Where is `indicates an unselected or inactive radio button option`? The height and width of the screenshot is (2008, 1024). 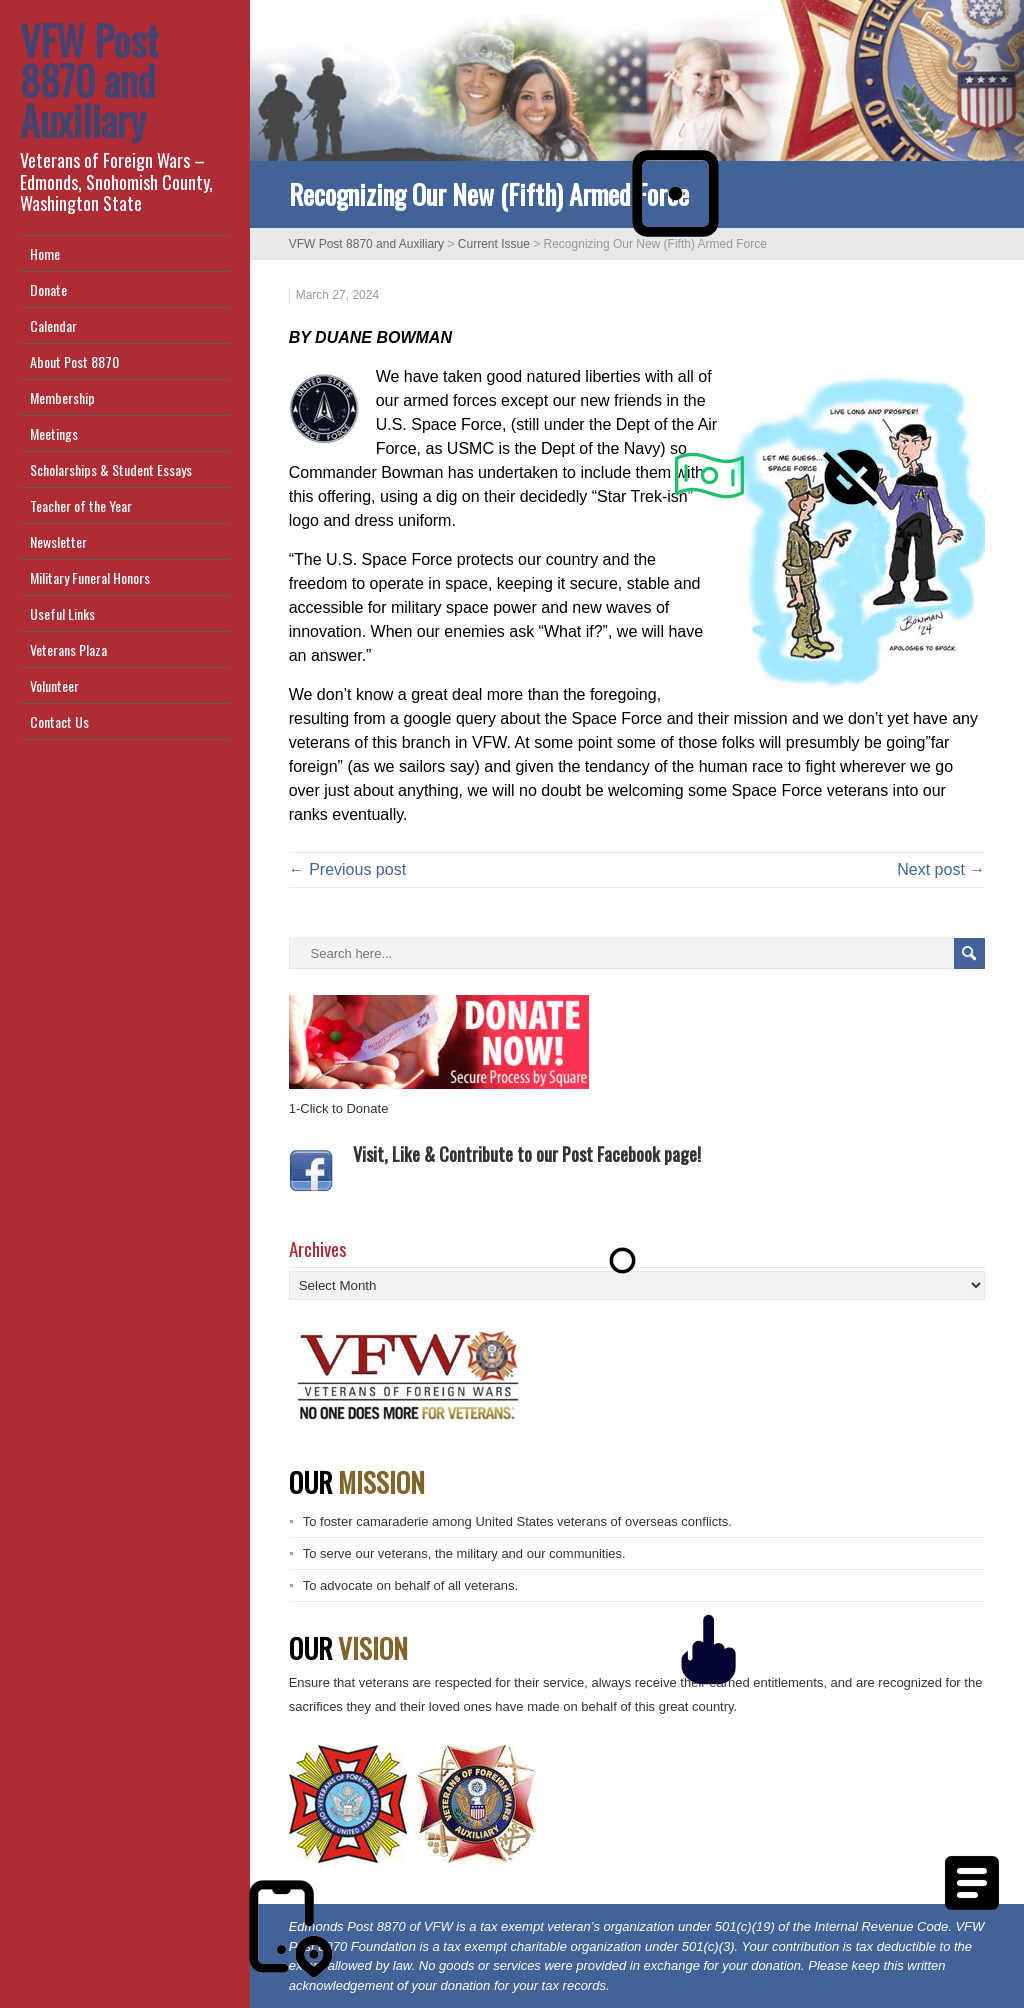
indicates an unselected or inactive radio button option is located at coordinates (622, 1260).